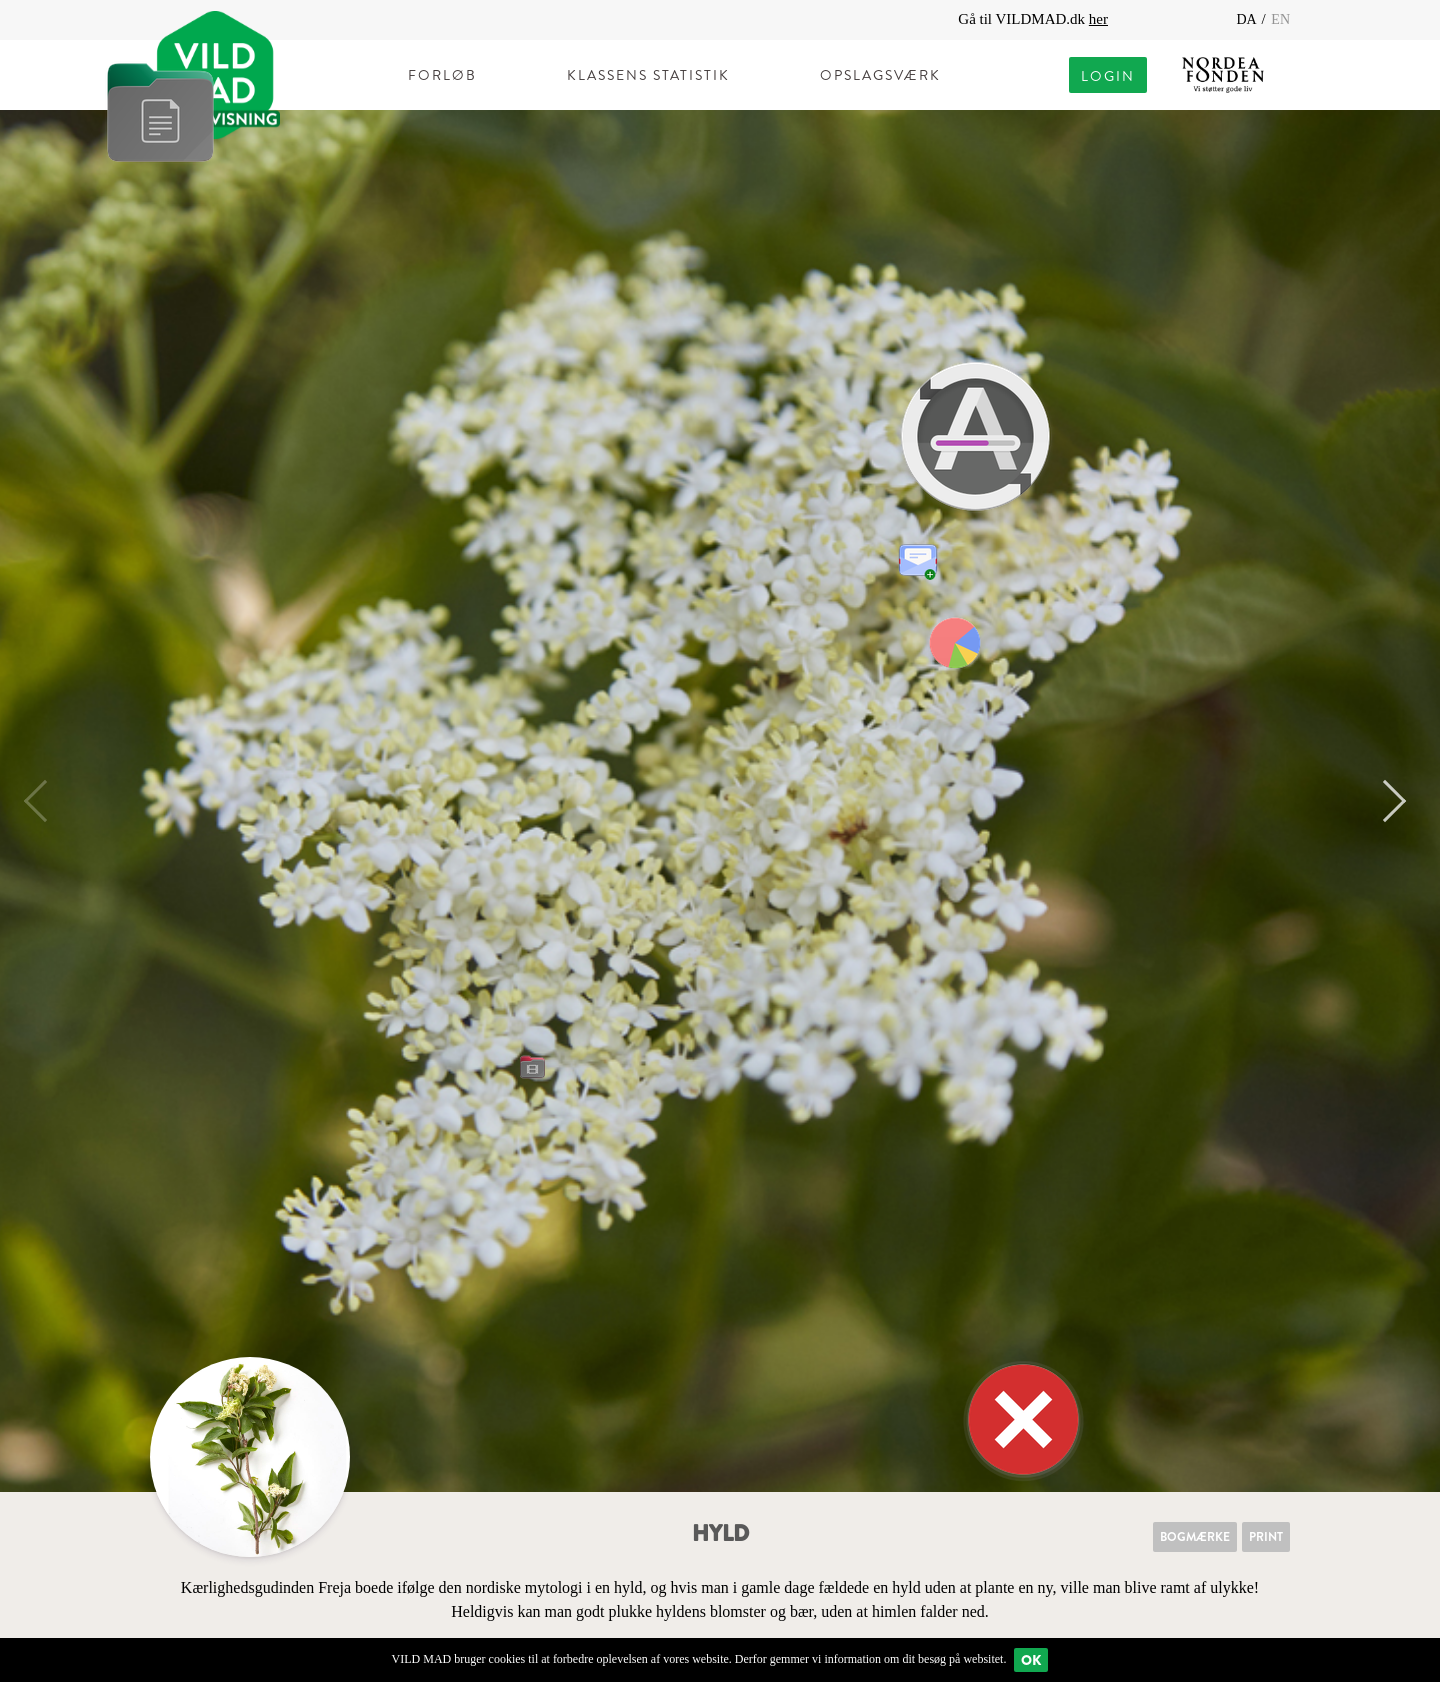  Describe the element at coordinates (160, 112) in the screenshot. I see `open your documents folder` at that location.